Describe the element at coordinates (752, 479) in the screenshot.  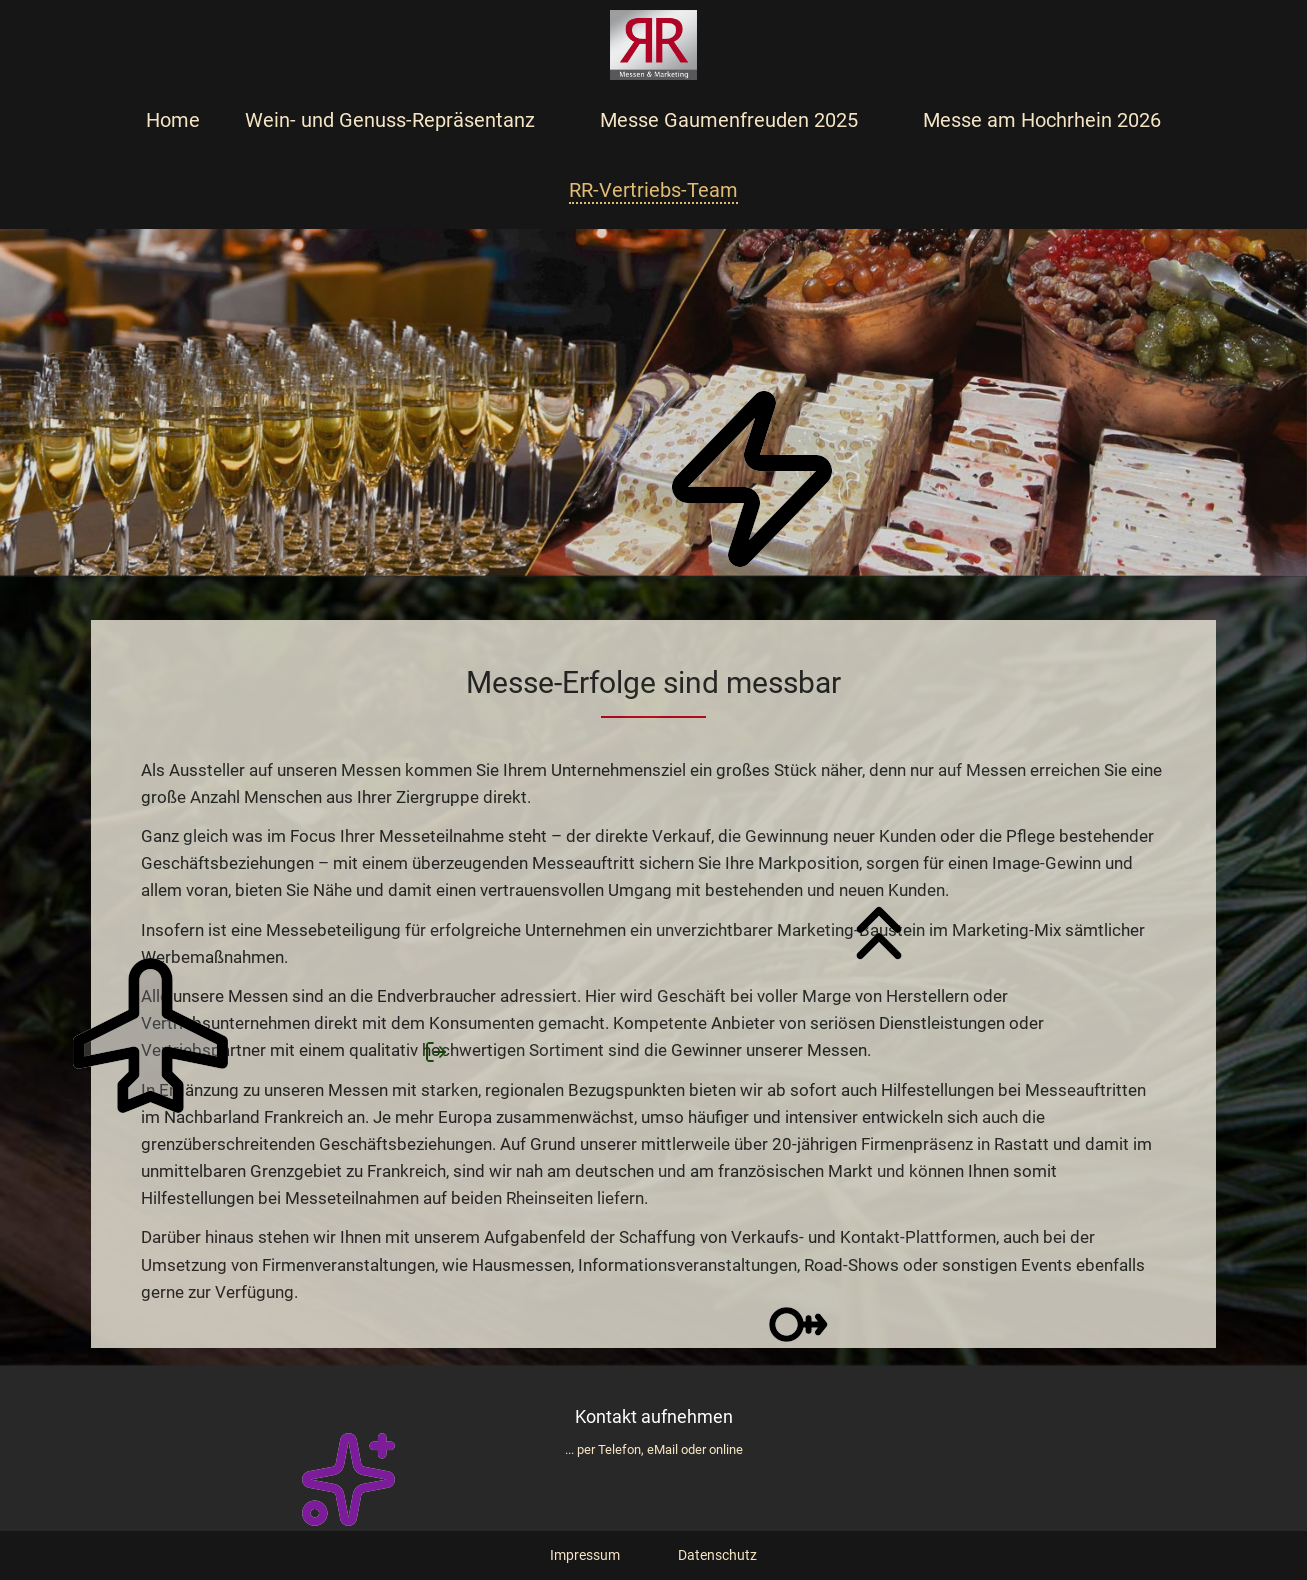
I see `indicates a quick action or instant feature` at that location.